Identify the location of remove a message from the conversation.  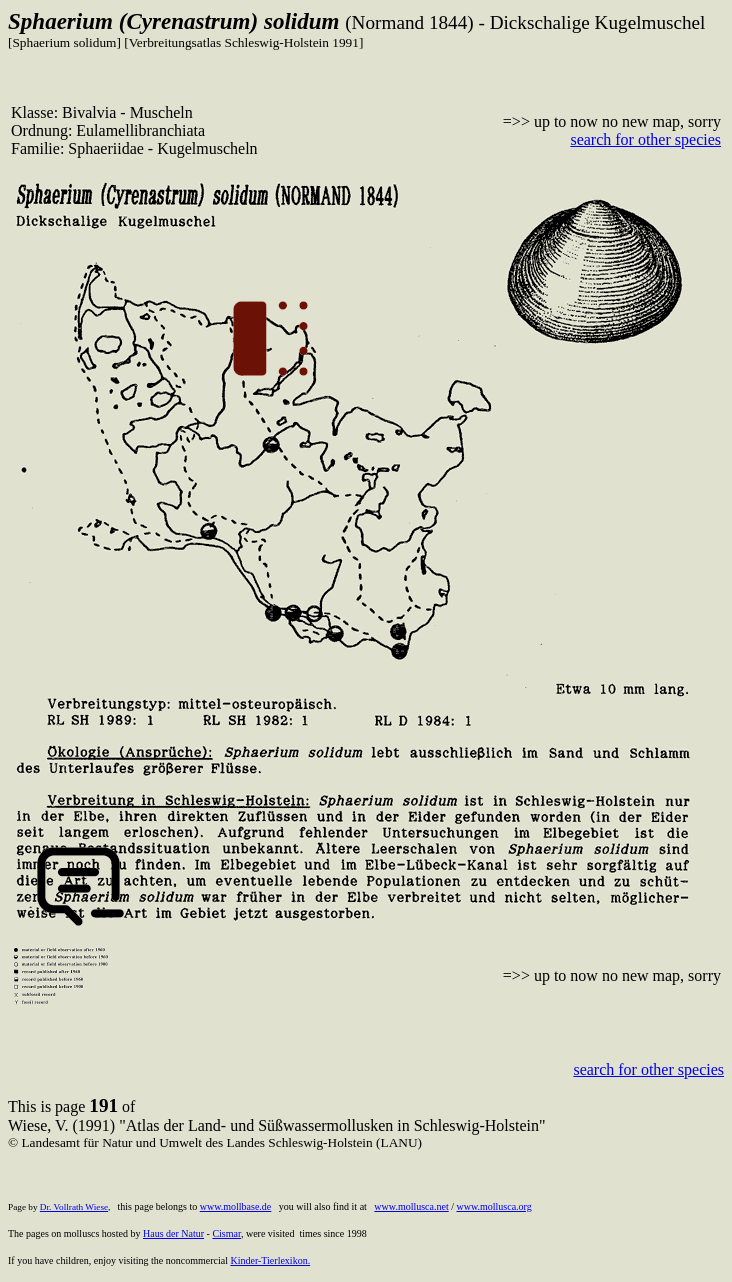
(78, 884).